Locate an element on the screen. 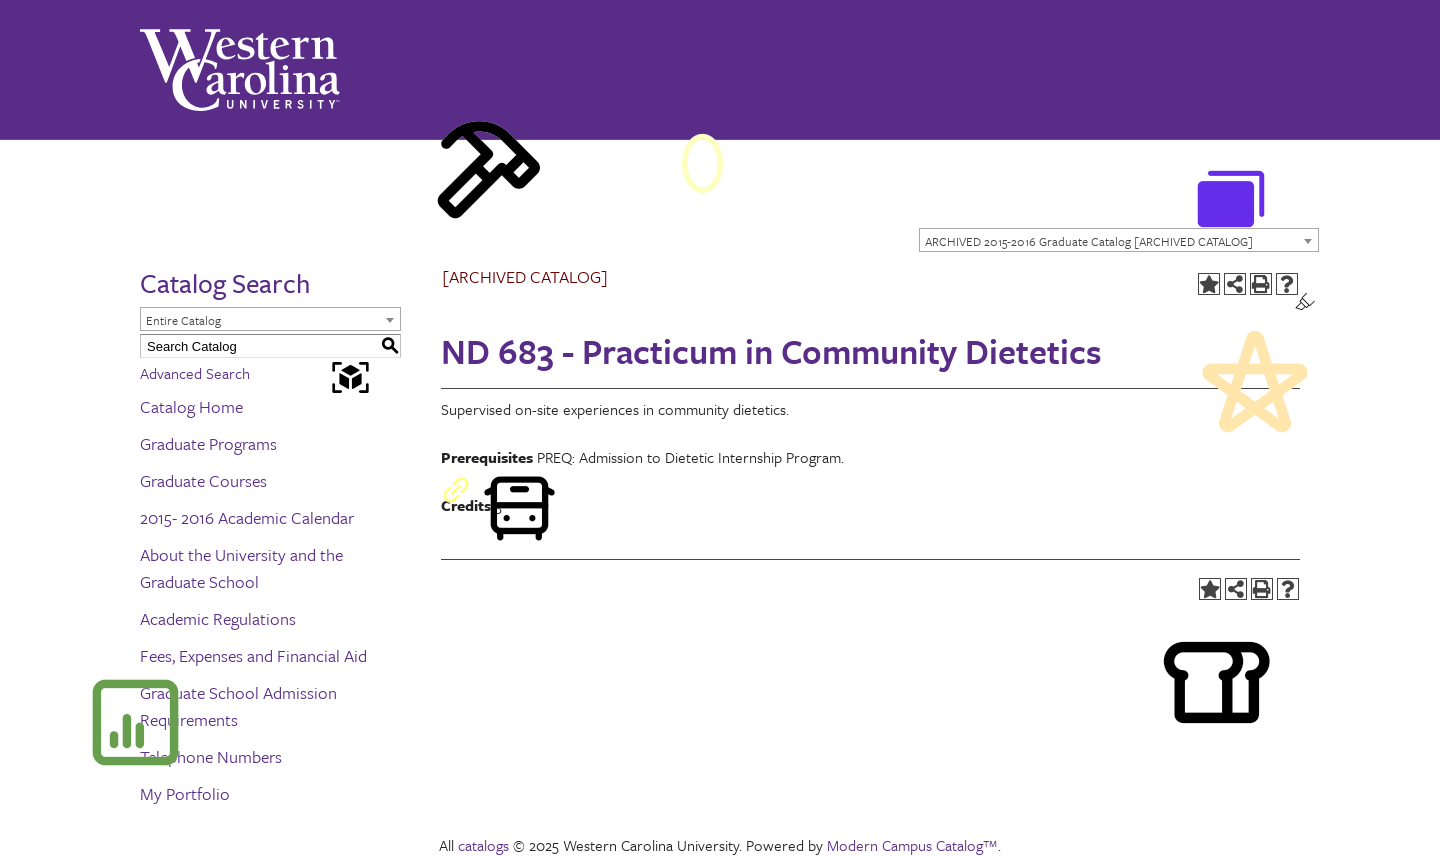 This screenshot has height=856, width=1440. highlight or mark selected text is located at coordinates (1304, 302).